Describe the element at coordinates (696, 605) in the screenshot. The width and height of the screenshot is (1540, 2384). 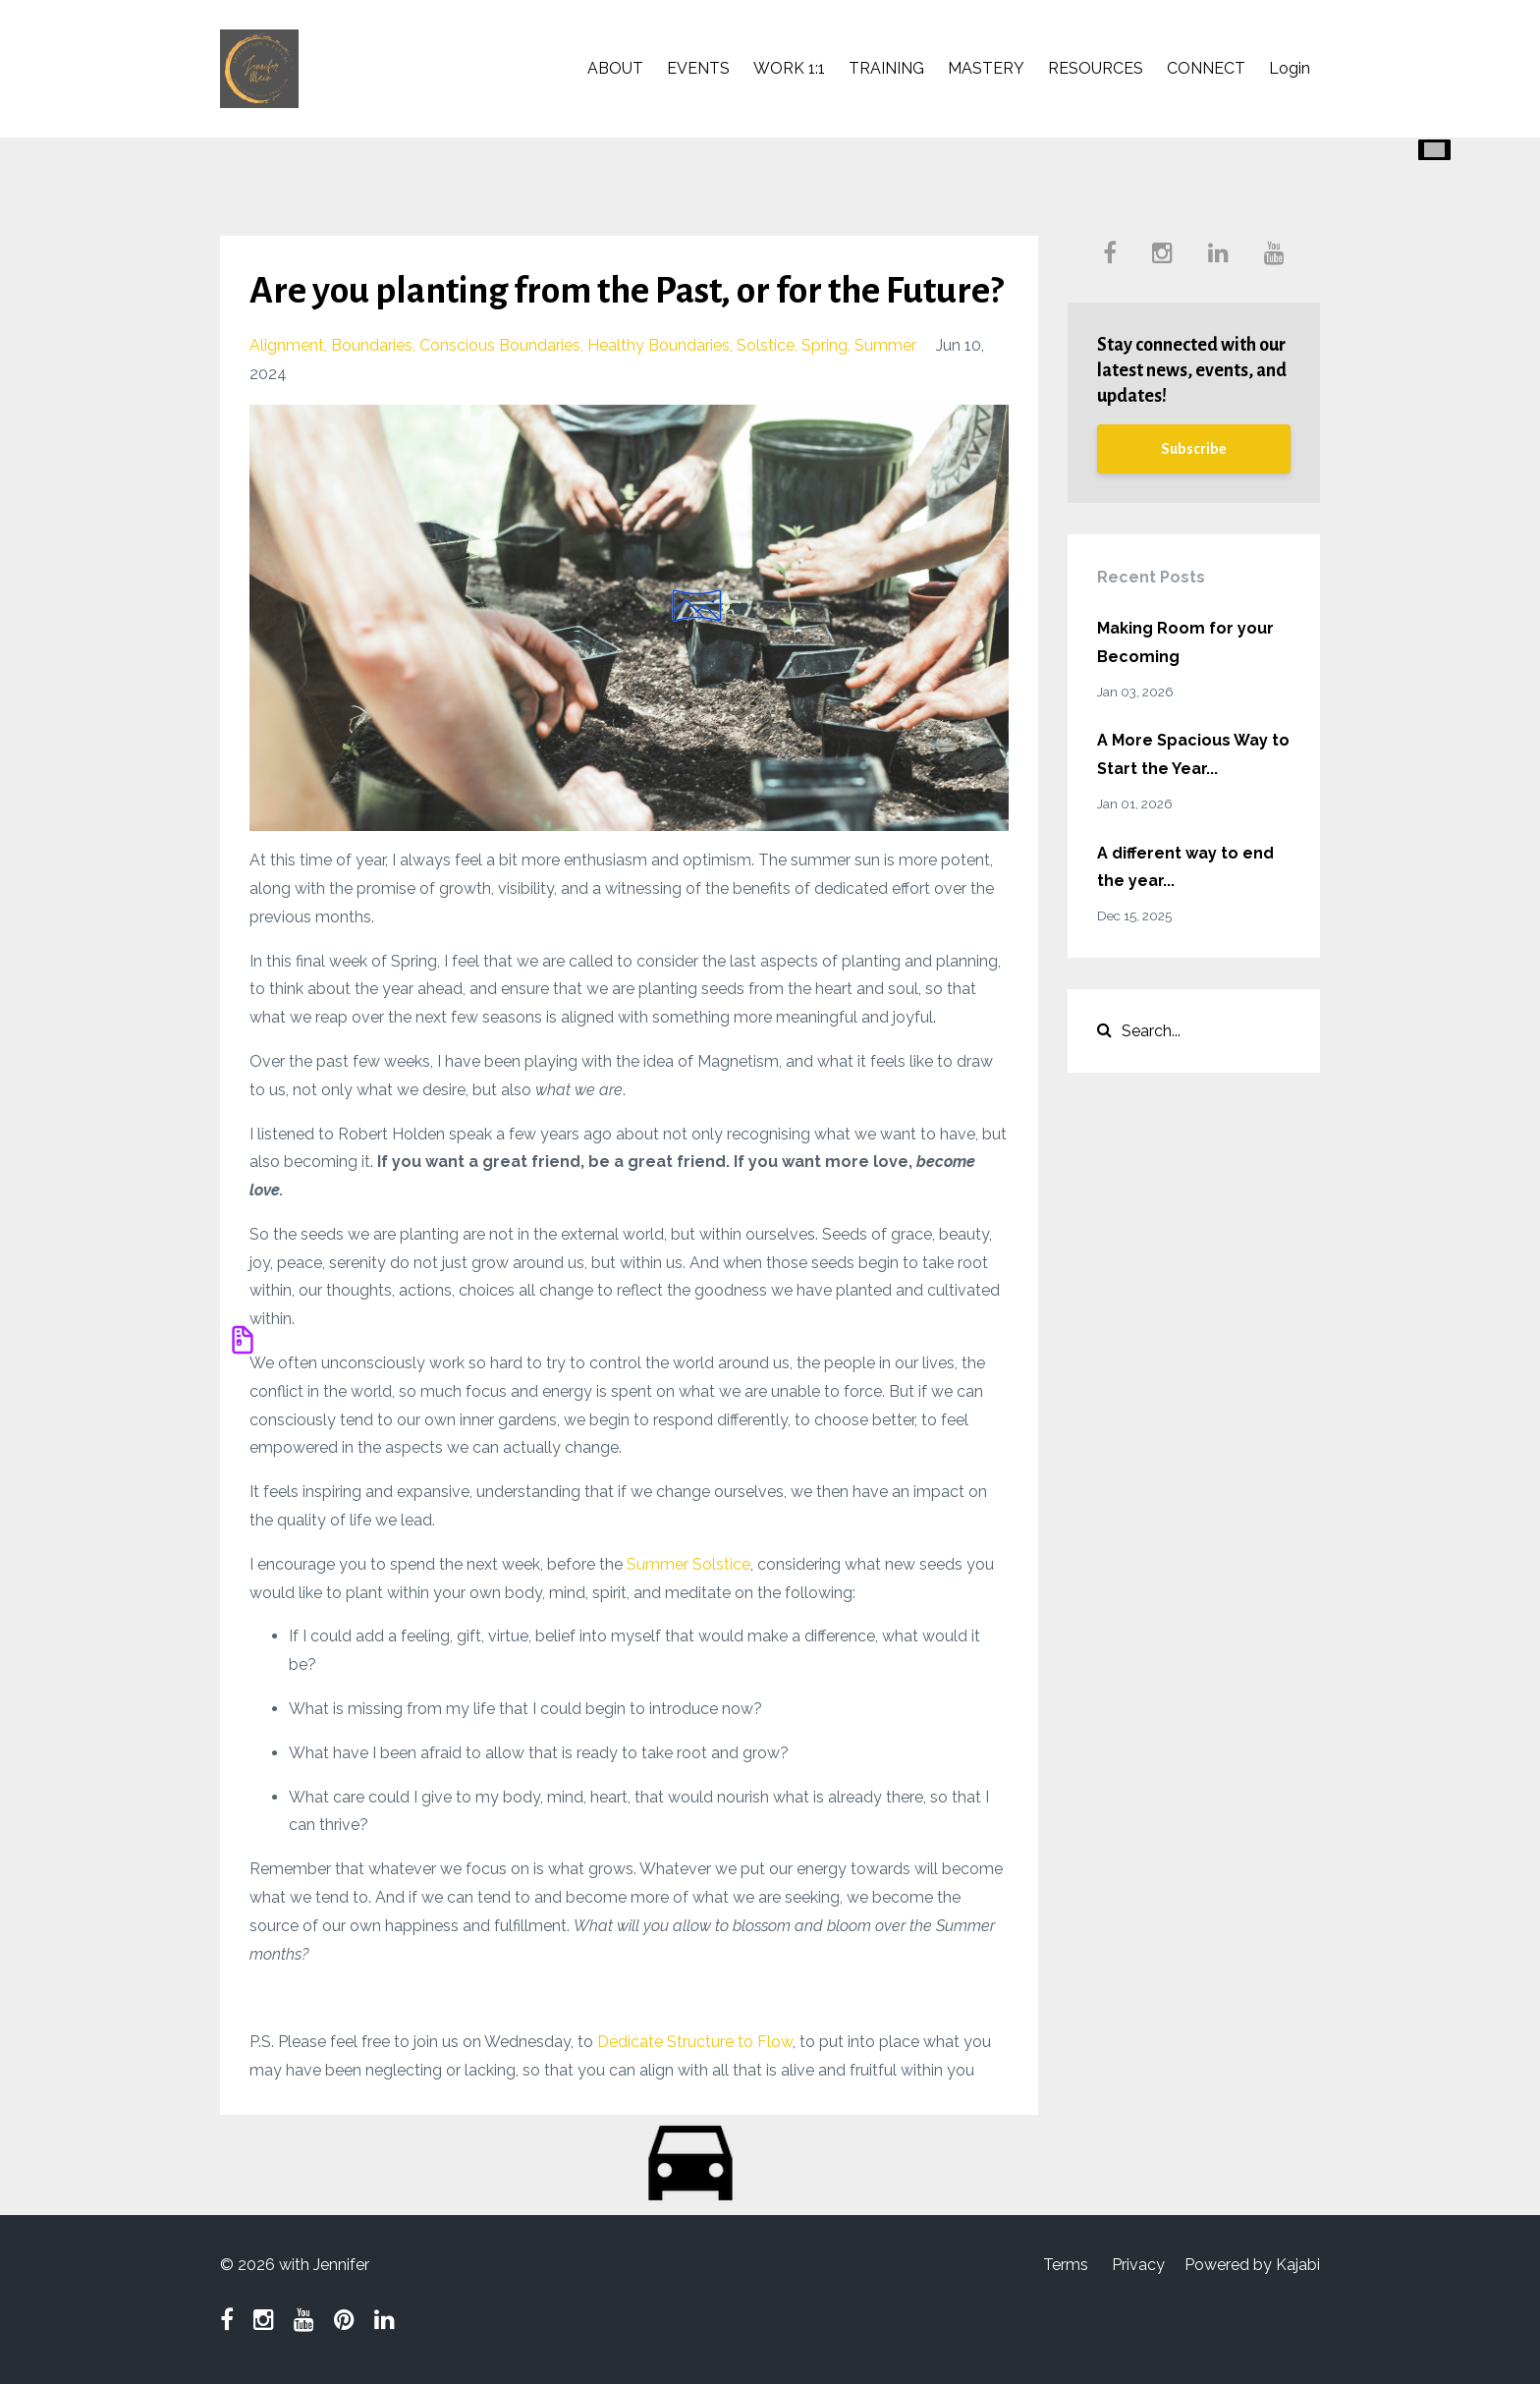
I see `view panorama or wide-angle photos` at that location.